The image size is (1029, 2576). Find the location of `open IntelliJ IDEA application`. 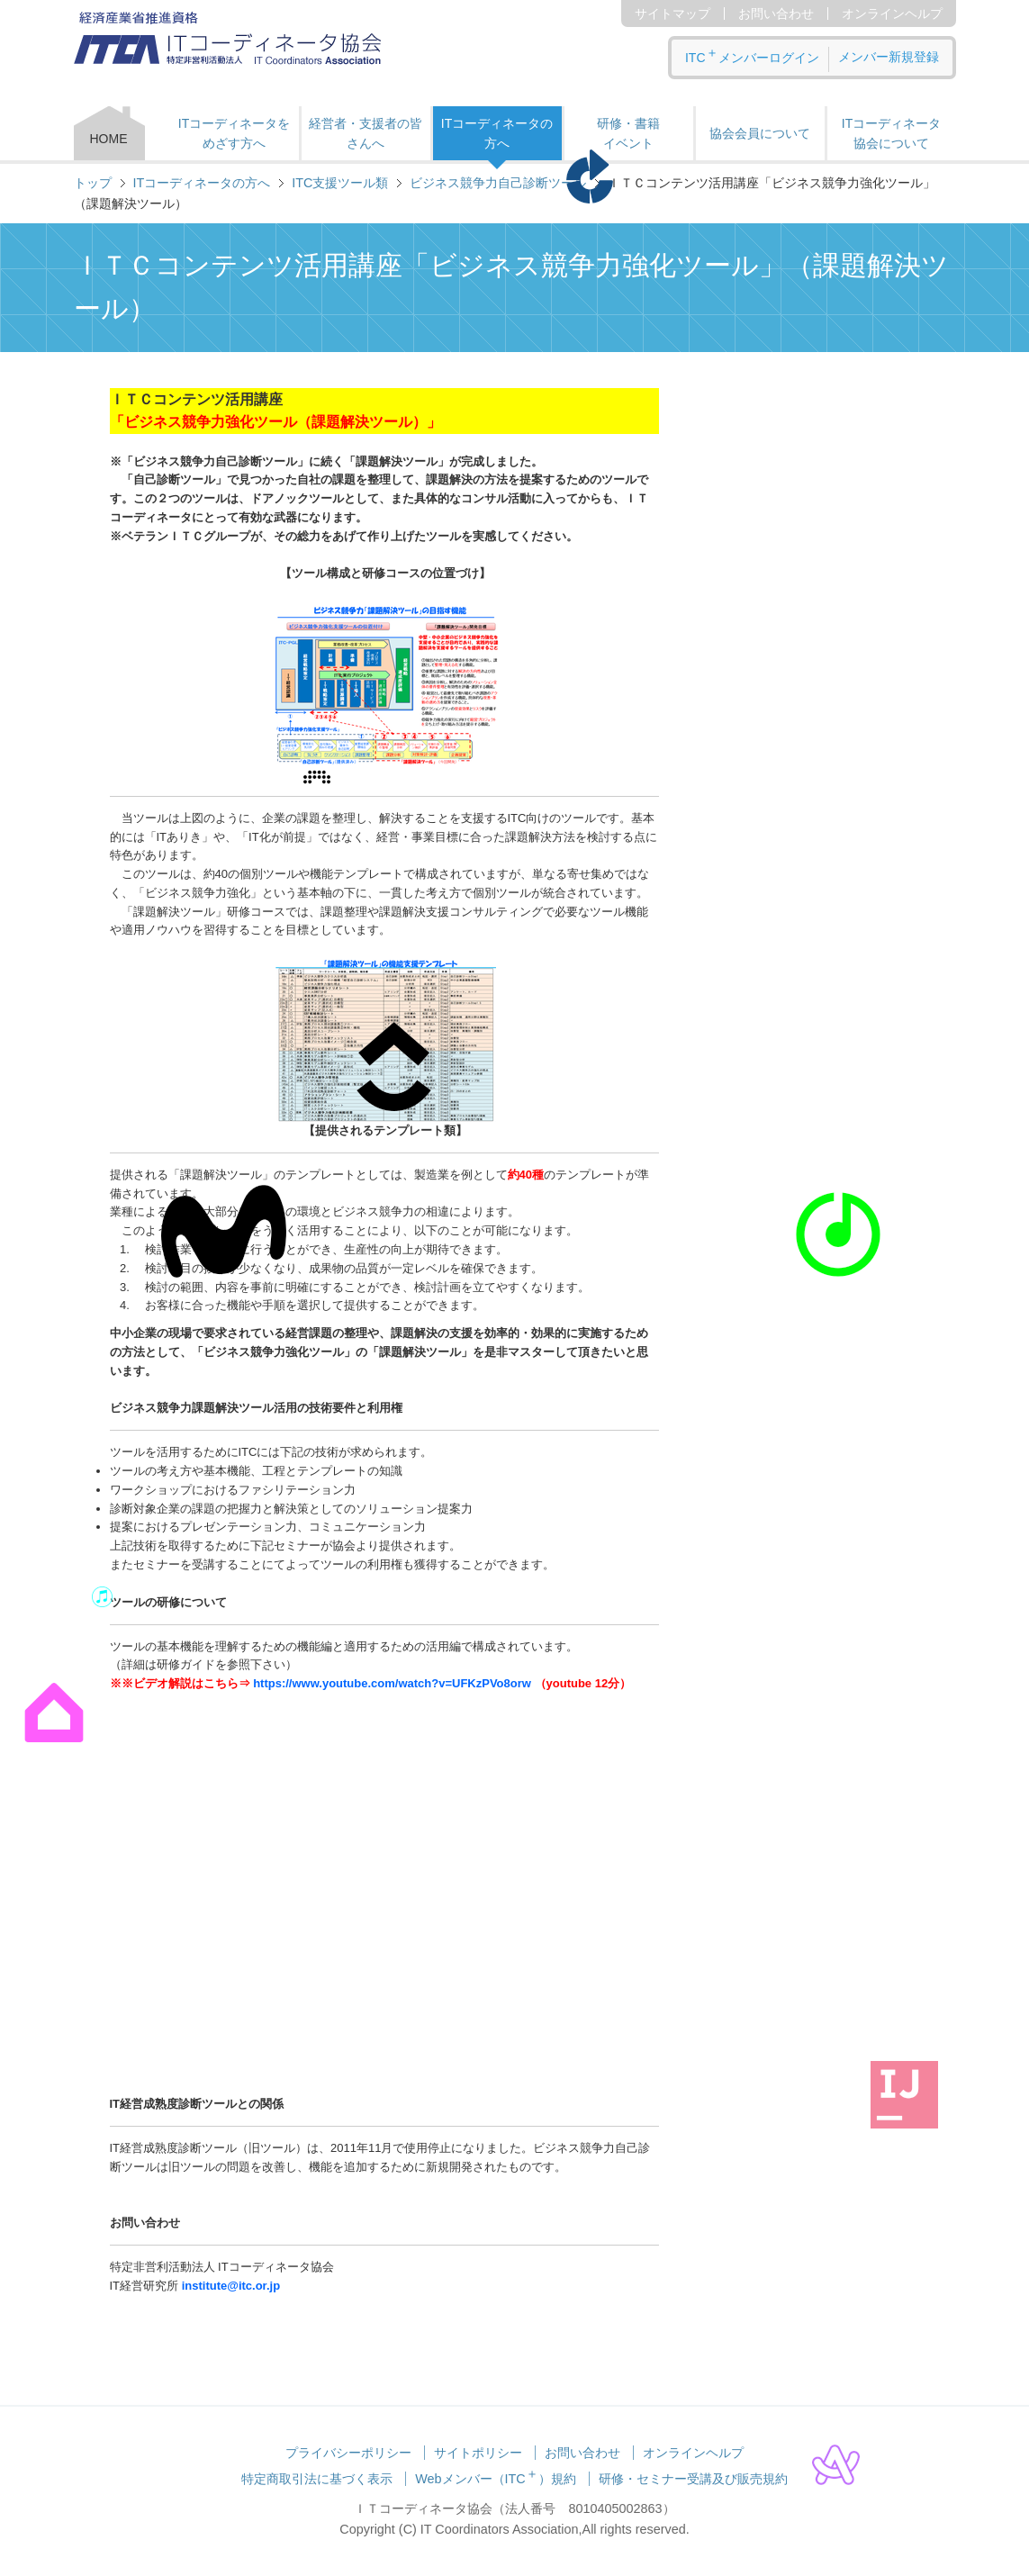

open IntelliJ IDEA application is located at coordinates (904, 2094).